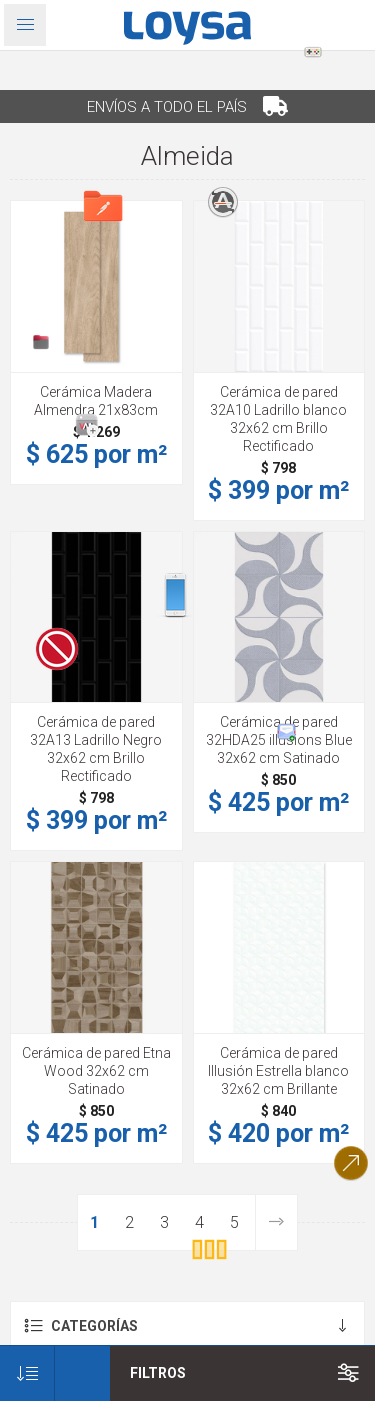  Describe the element at coordinates (313, 52) in the screenshot. I see `open games or gaming applications` at that location.